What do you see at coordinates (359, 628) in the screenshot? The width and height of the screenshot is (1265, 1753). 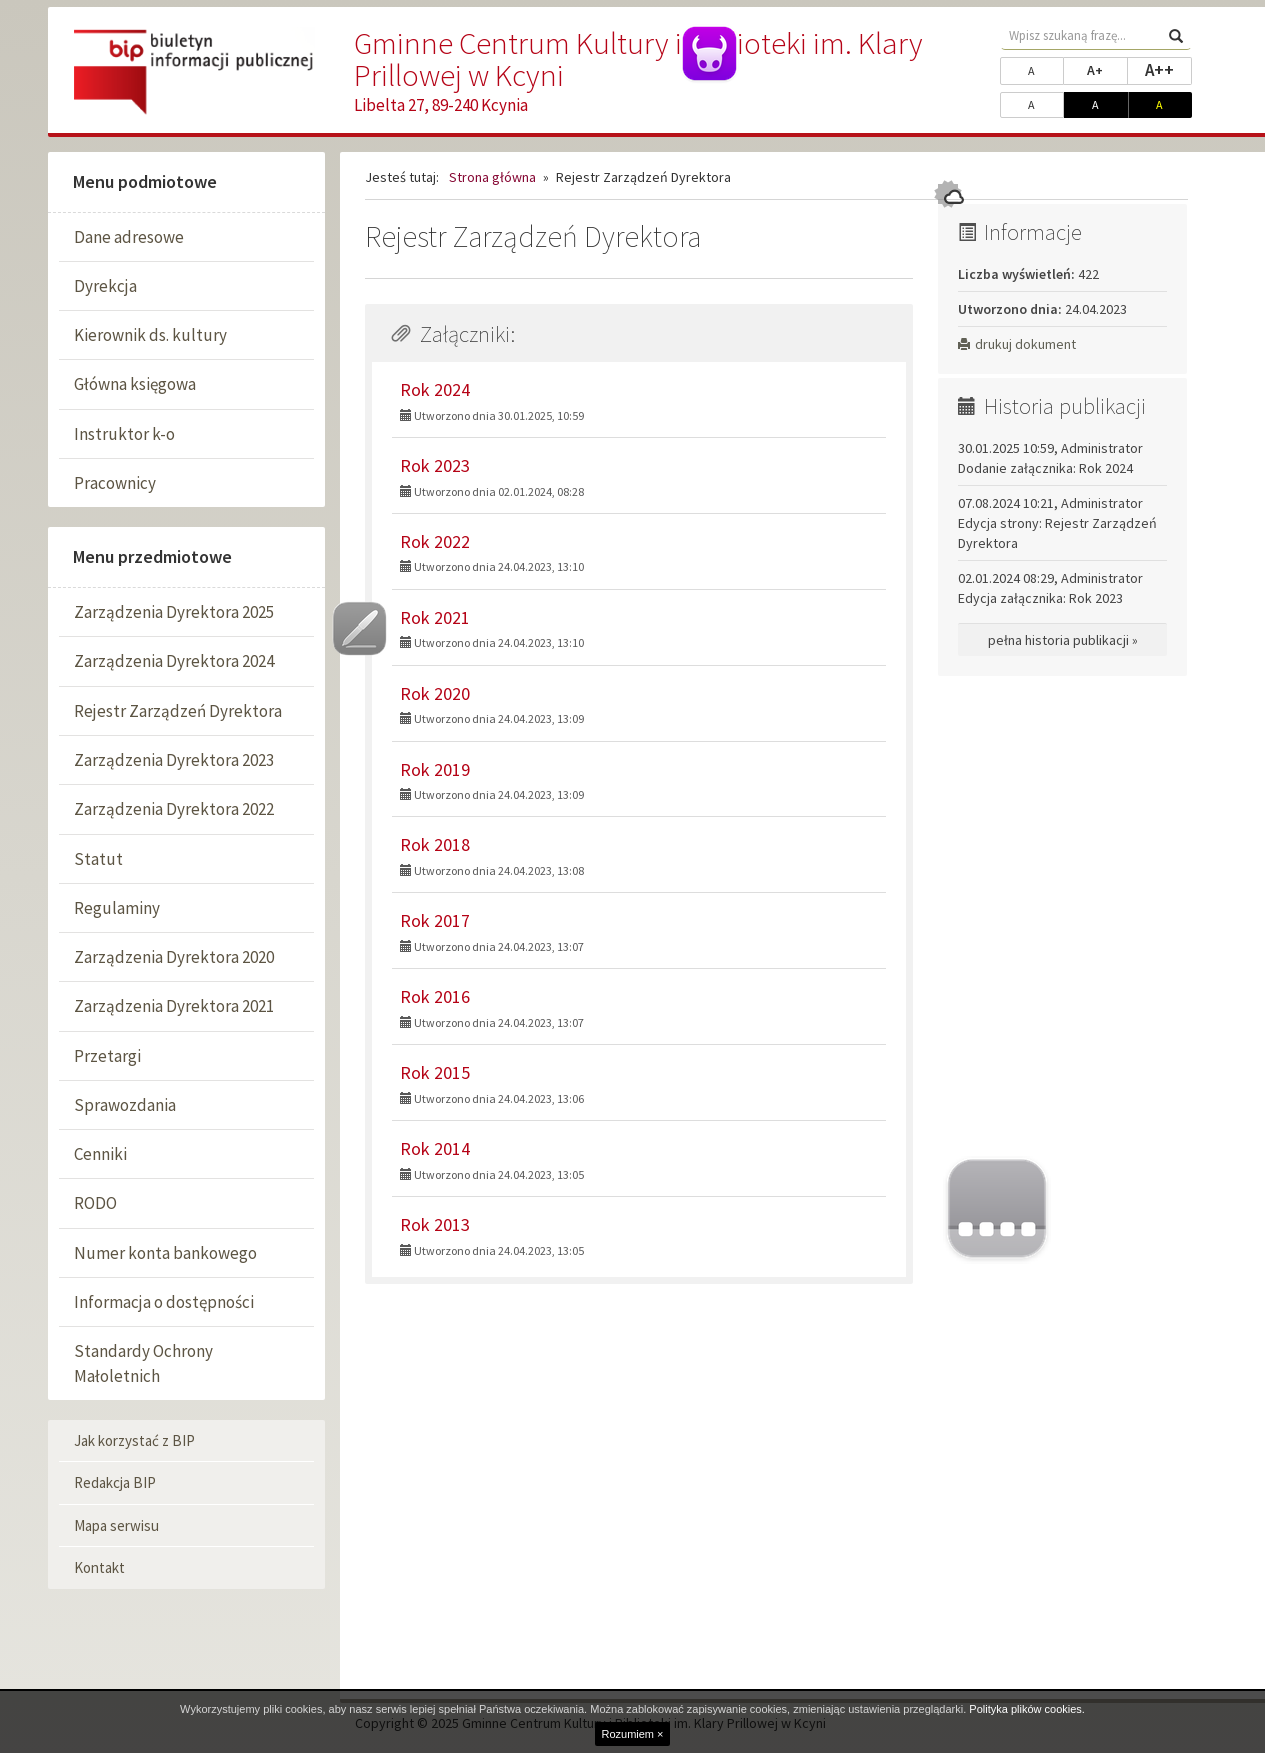 I see `open Pages for document editing` at bounding box center [359, 628].